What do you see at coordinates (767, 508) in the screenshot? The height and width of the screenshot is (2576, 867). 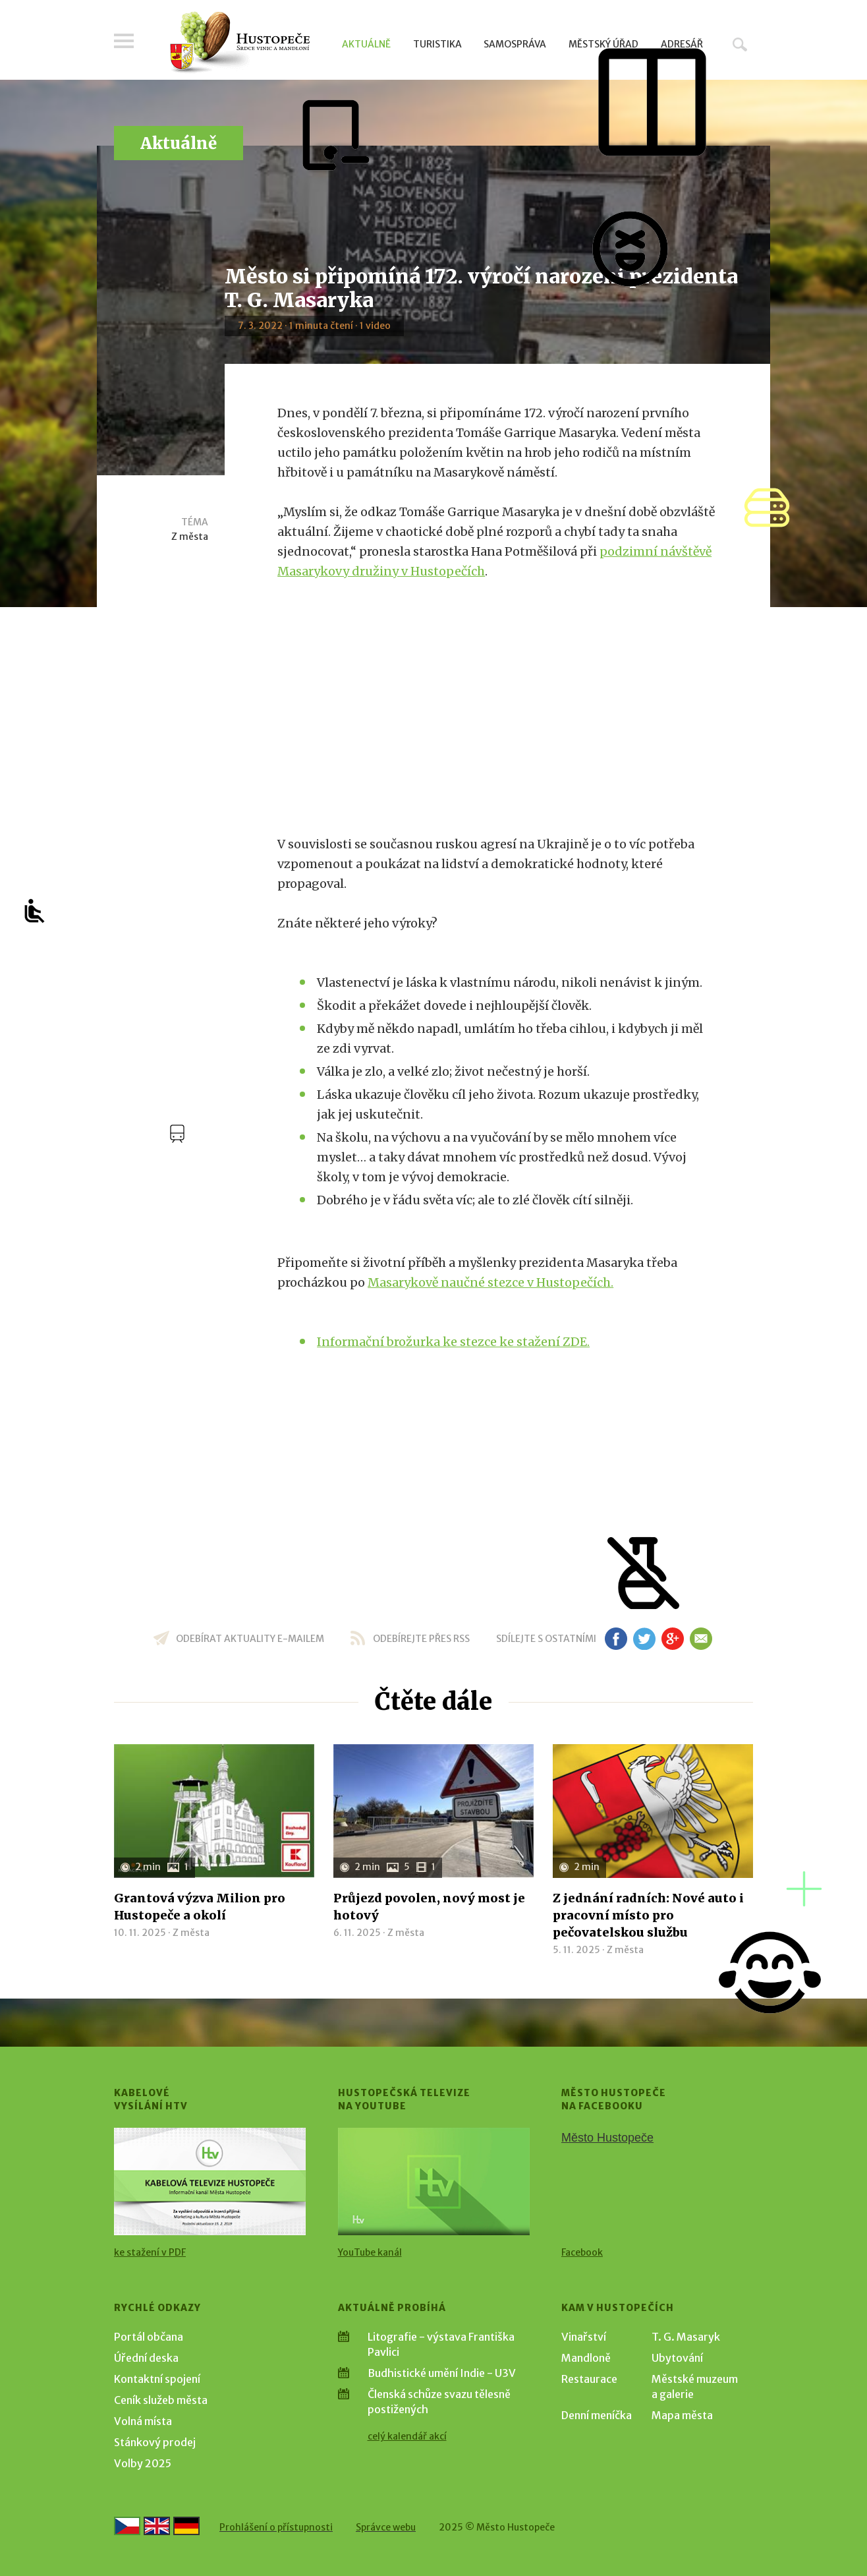 I see `view server infrastructure status` at bounding box center [767, 508].